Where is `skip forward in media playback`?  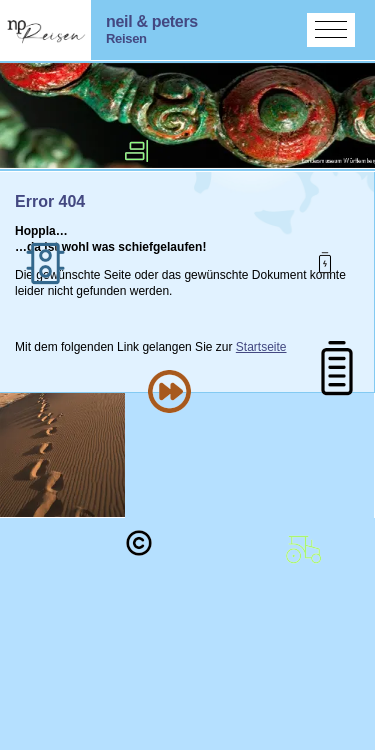
skip forward in media playback is located at coordinates (169, 391).